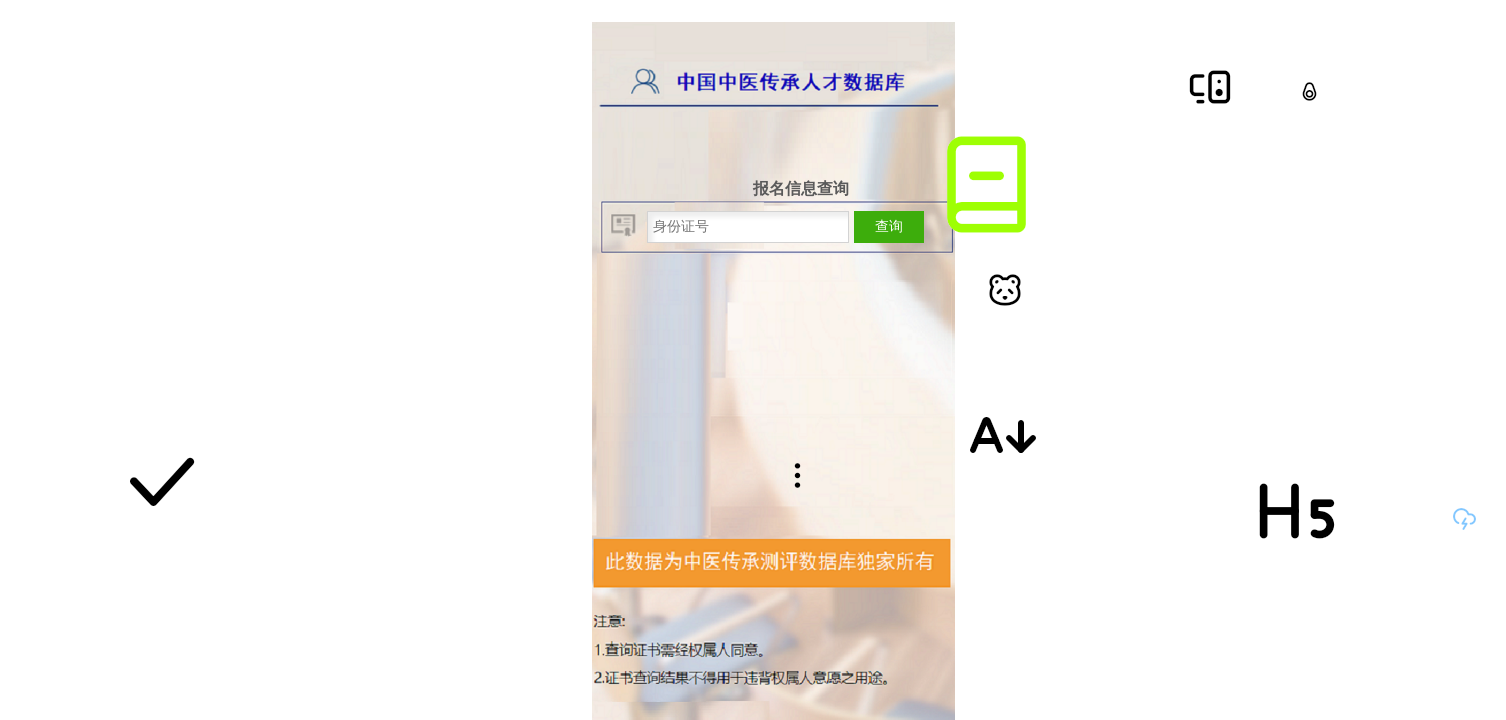  Describe the element at coordinates (986, 184) in the screenshot. I see `remove a book from your library` at that location.